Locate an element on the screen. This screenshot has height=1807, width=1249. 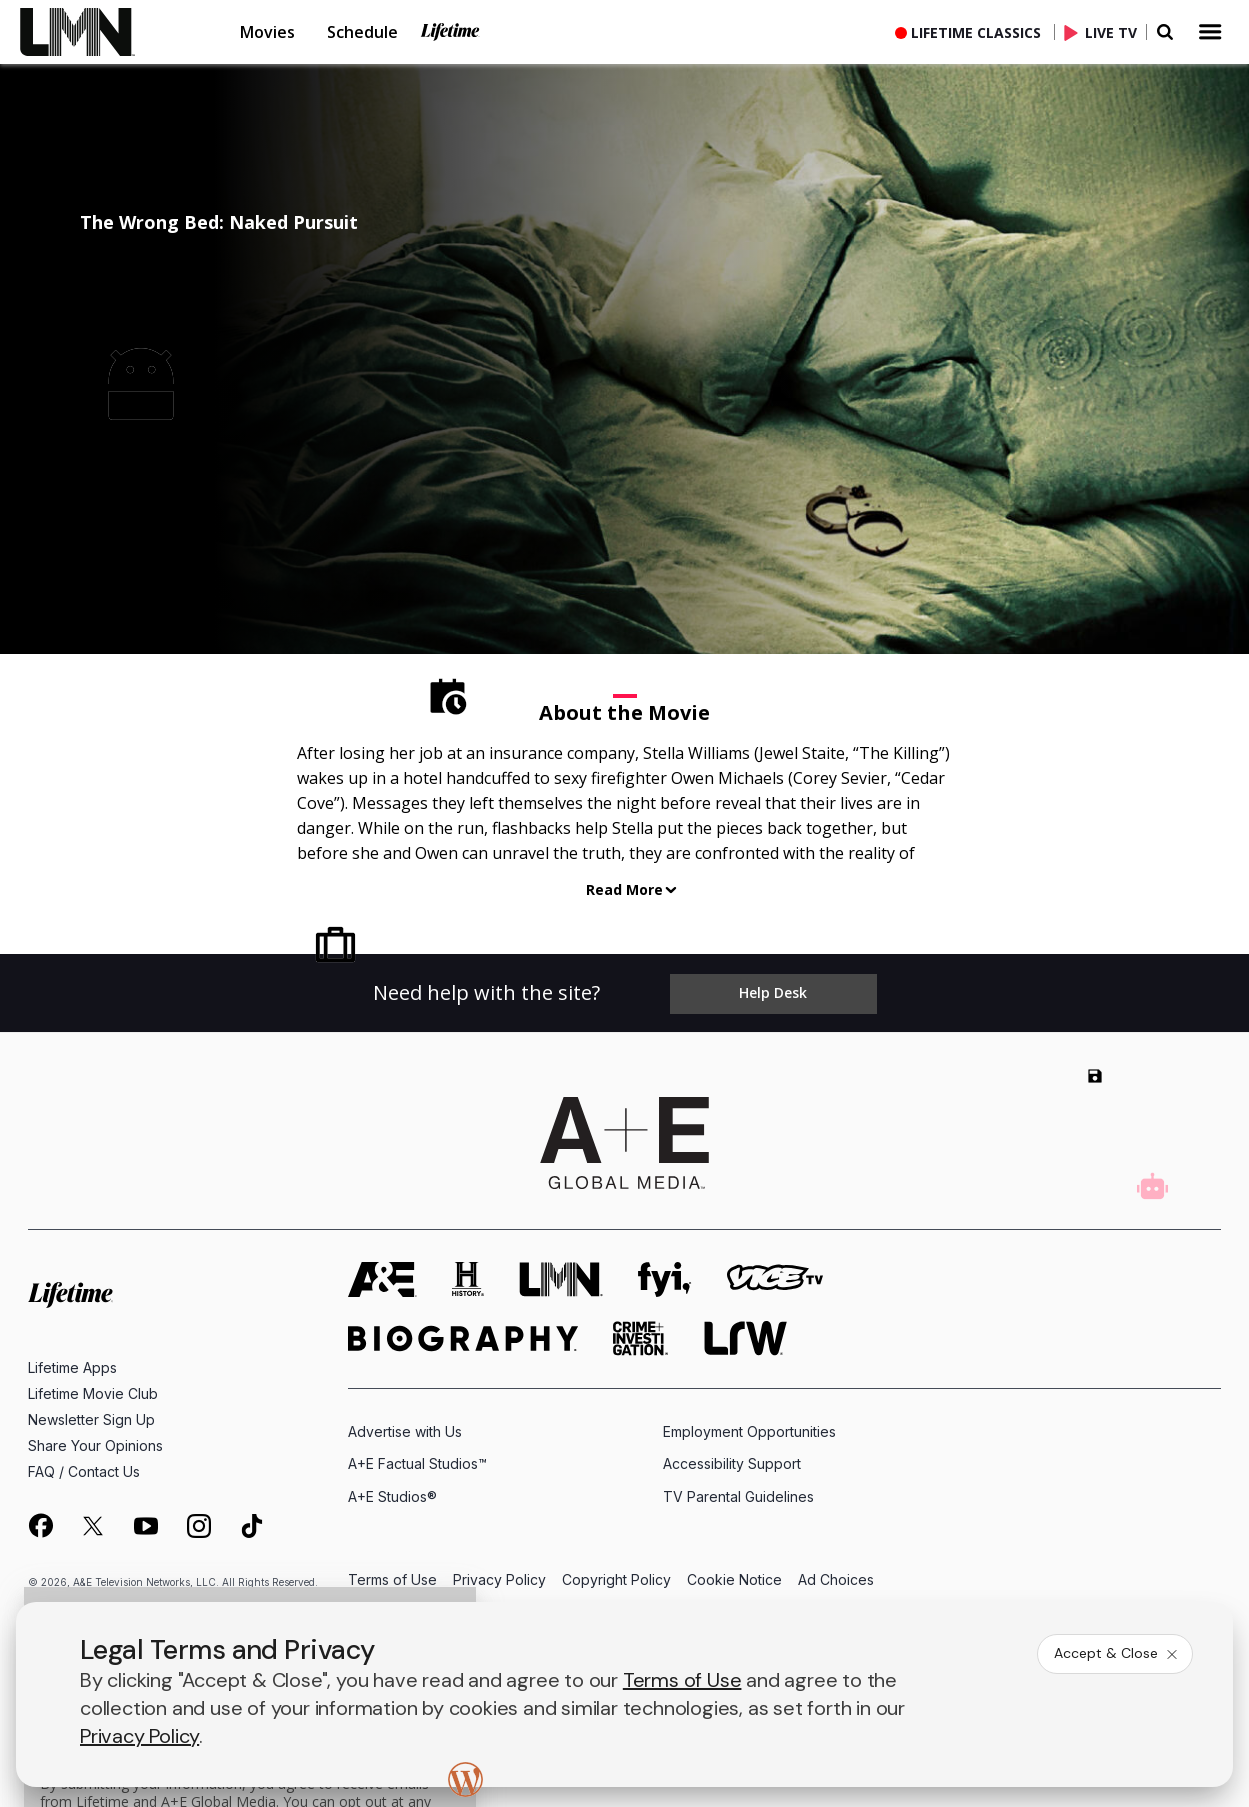
android operating system logo is located at coordinates (141, 384).